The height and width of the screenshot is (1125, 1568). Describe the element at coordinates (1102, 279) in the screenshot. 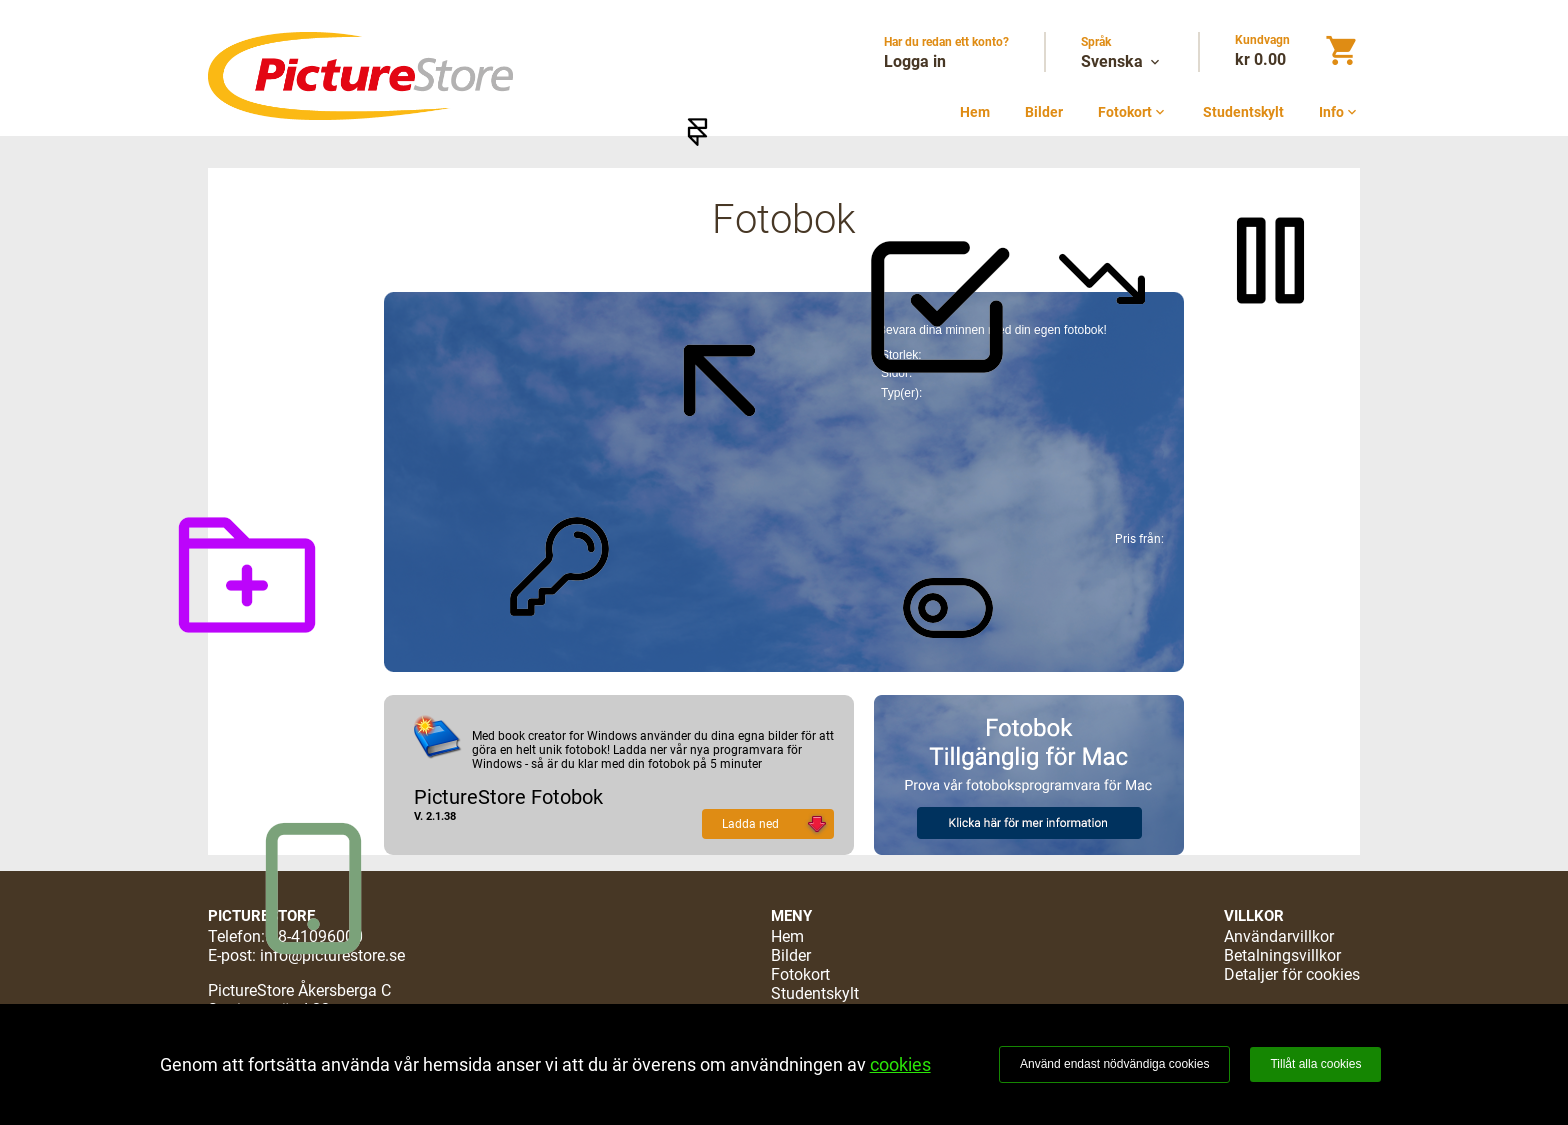

I see `indicates a downward trend or declining metrics` at that location.